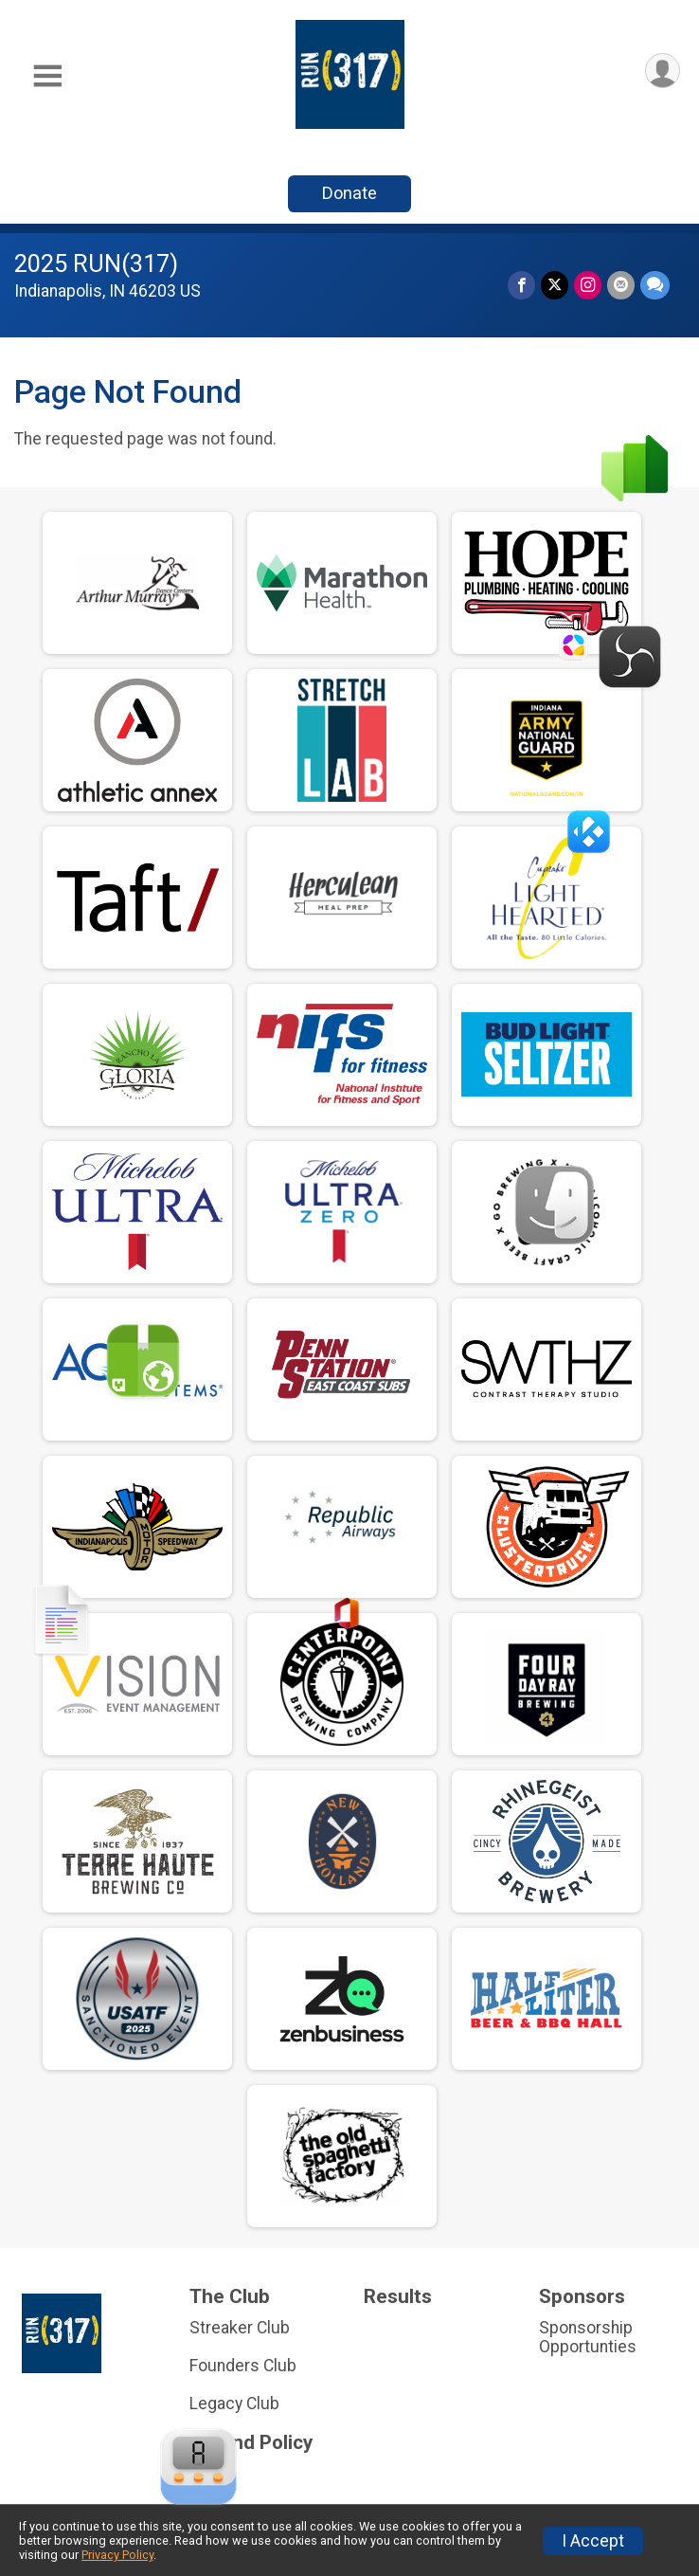 This screenshot has height=2576, width=699. I want to click on open kodi media center, so click(588, 831).